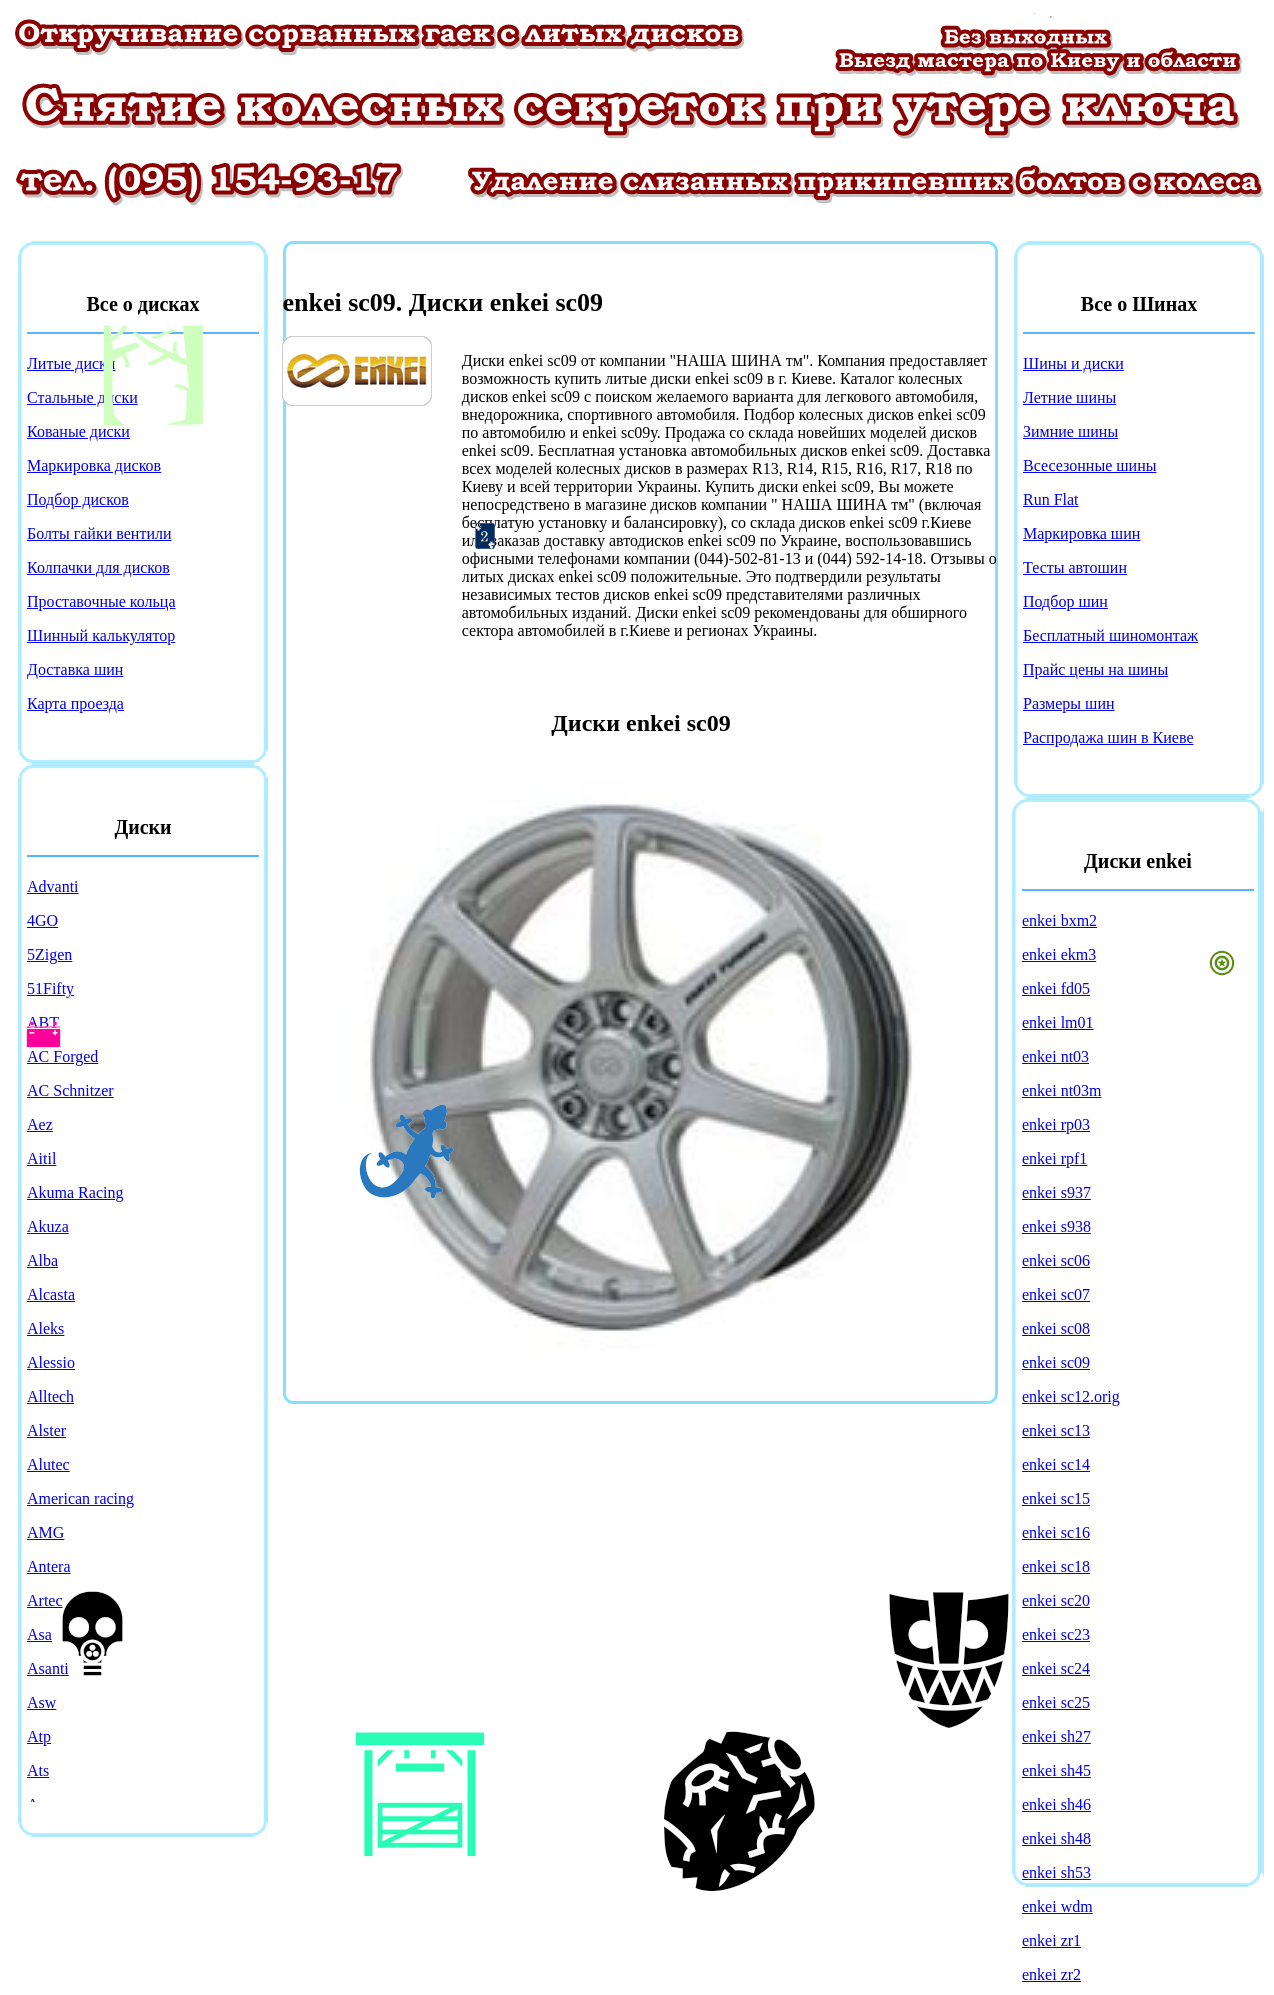 This screenshot has width=1274, height=1995. What do you see at coordinates (485, 536) in the screenshot?
I see `two of clubs playing card` at bounding box center [485, 536].